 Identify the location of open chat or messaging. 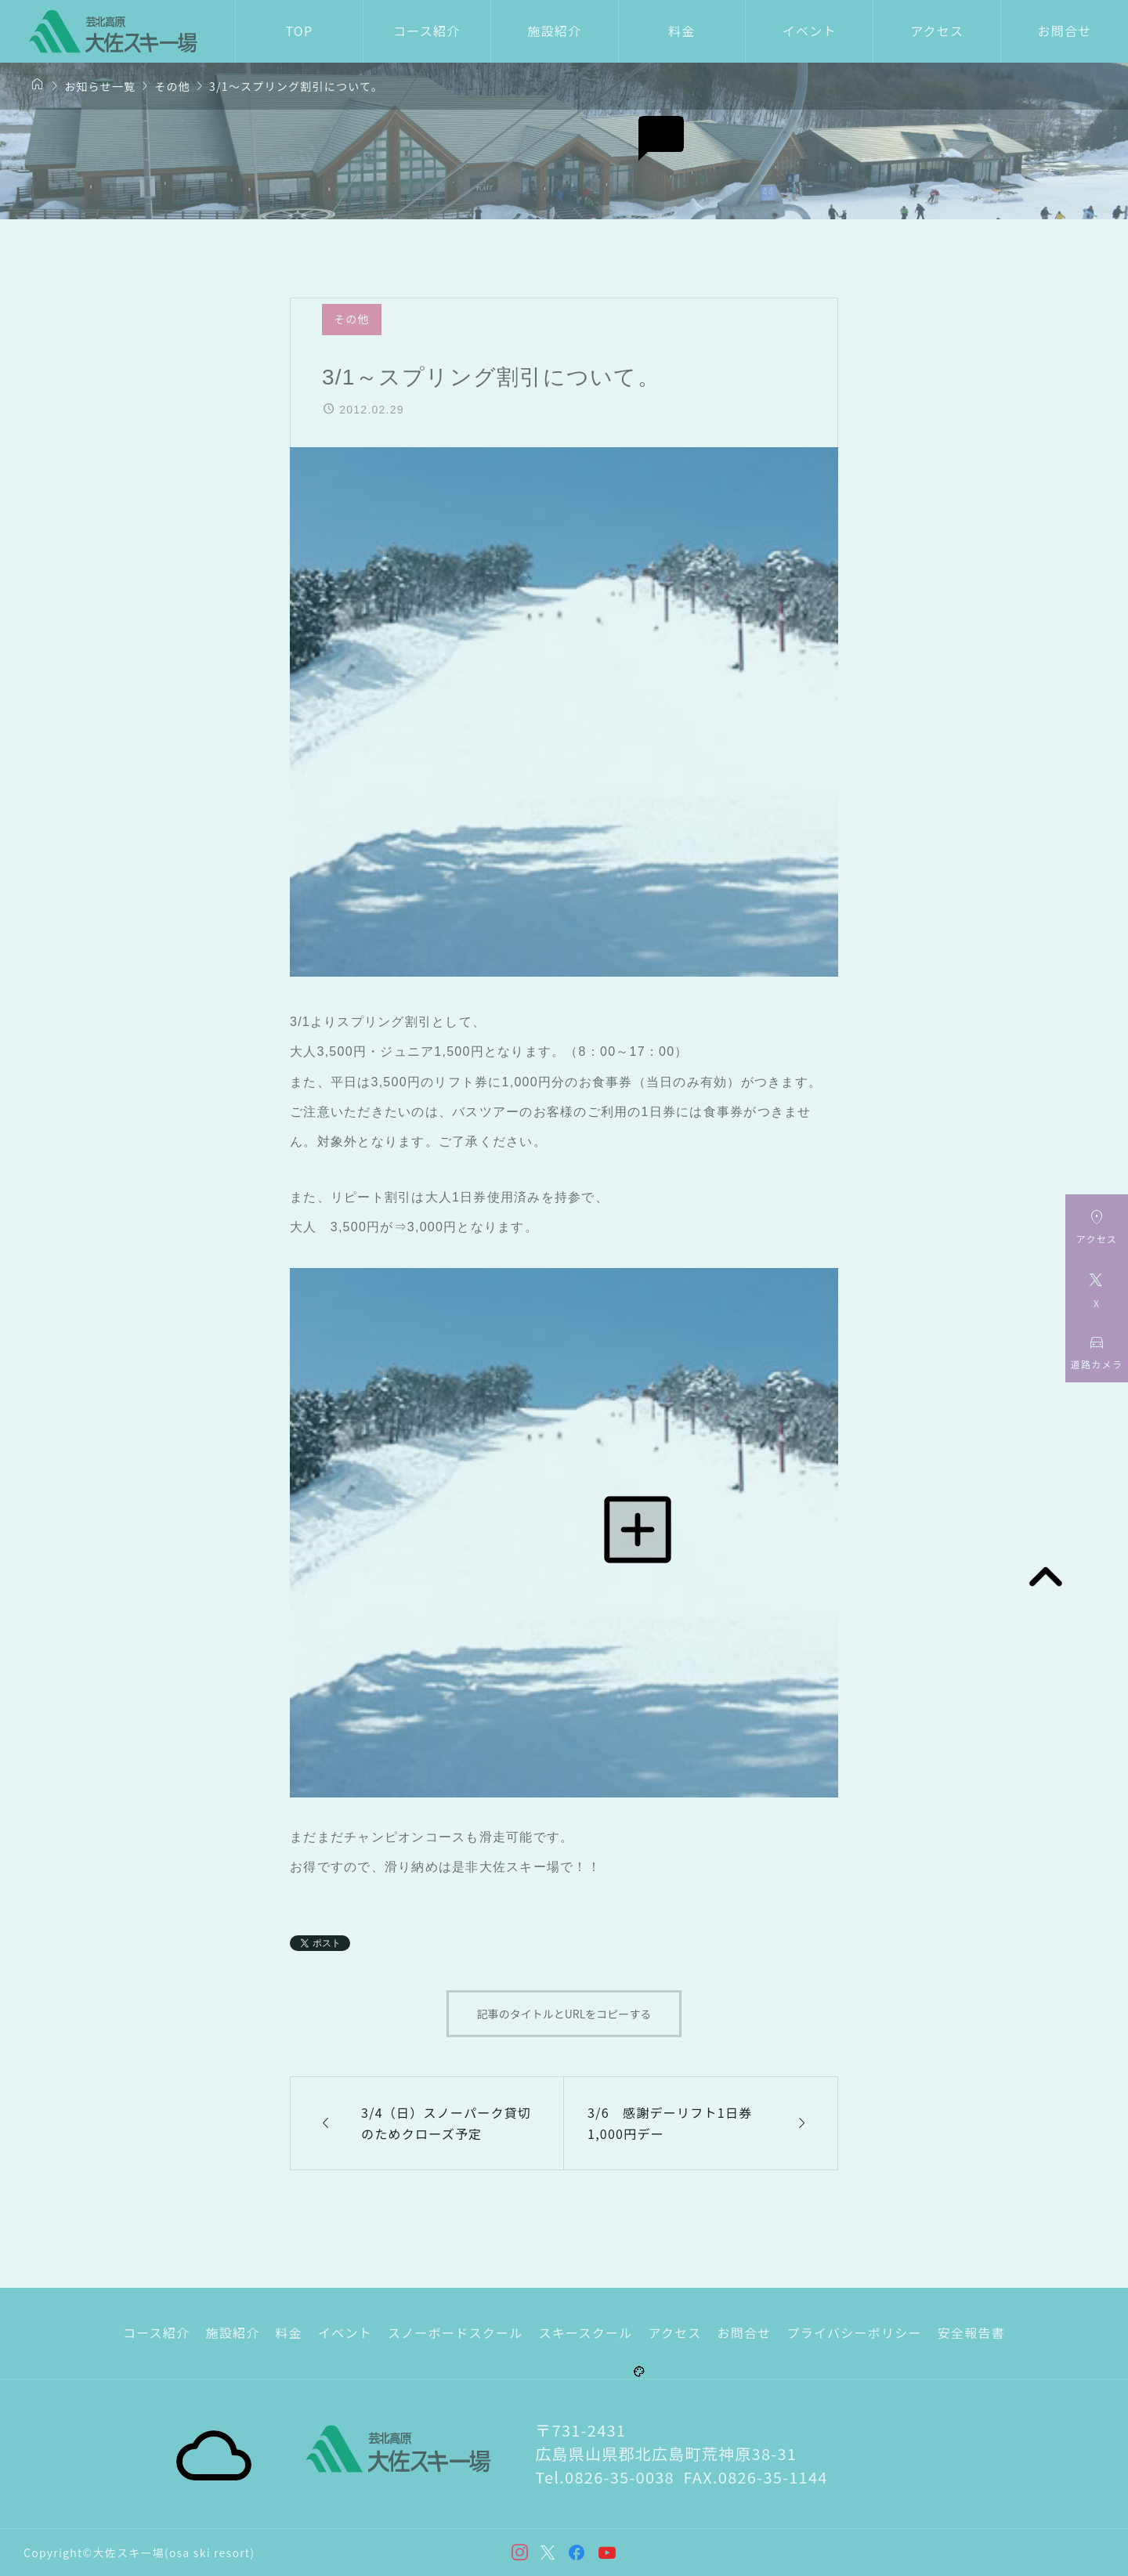
(661, 139).